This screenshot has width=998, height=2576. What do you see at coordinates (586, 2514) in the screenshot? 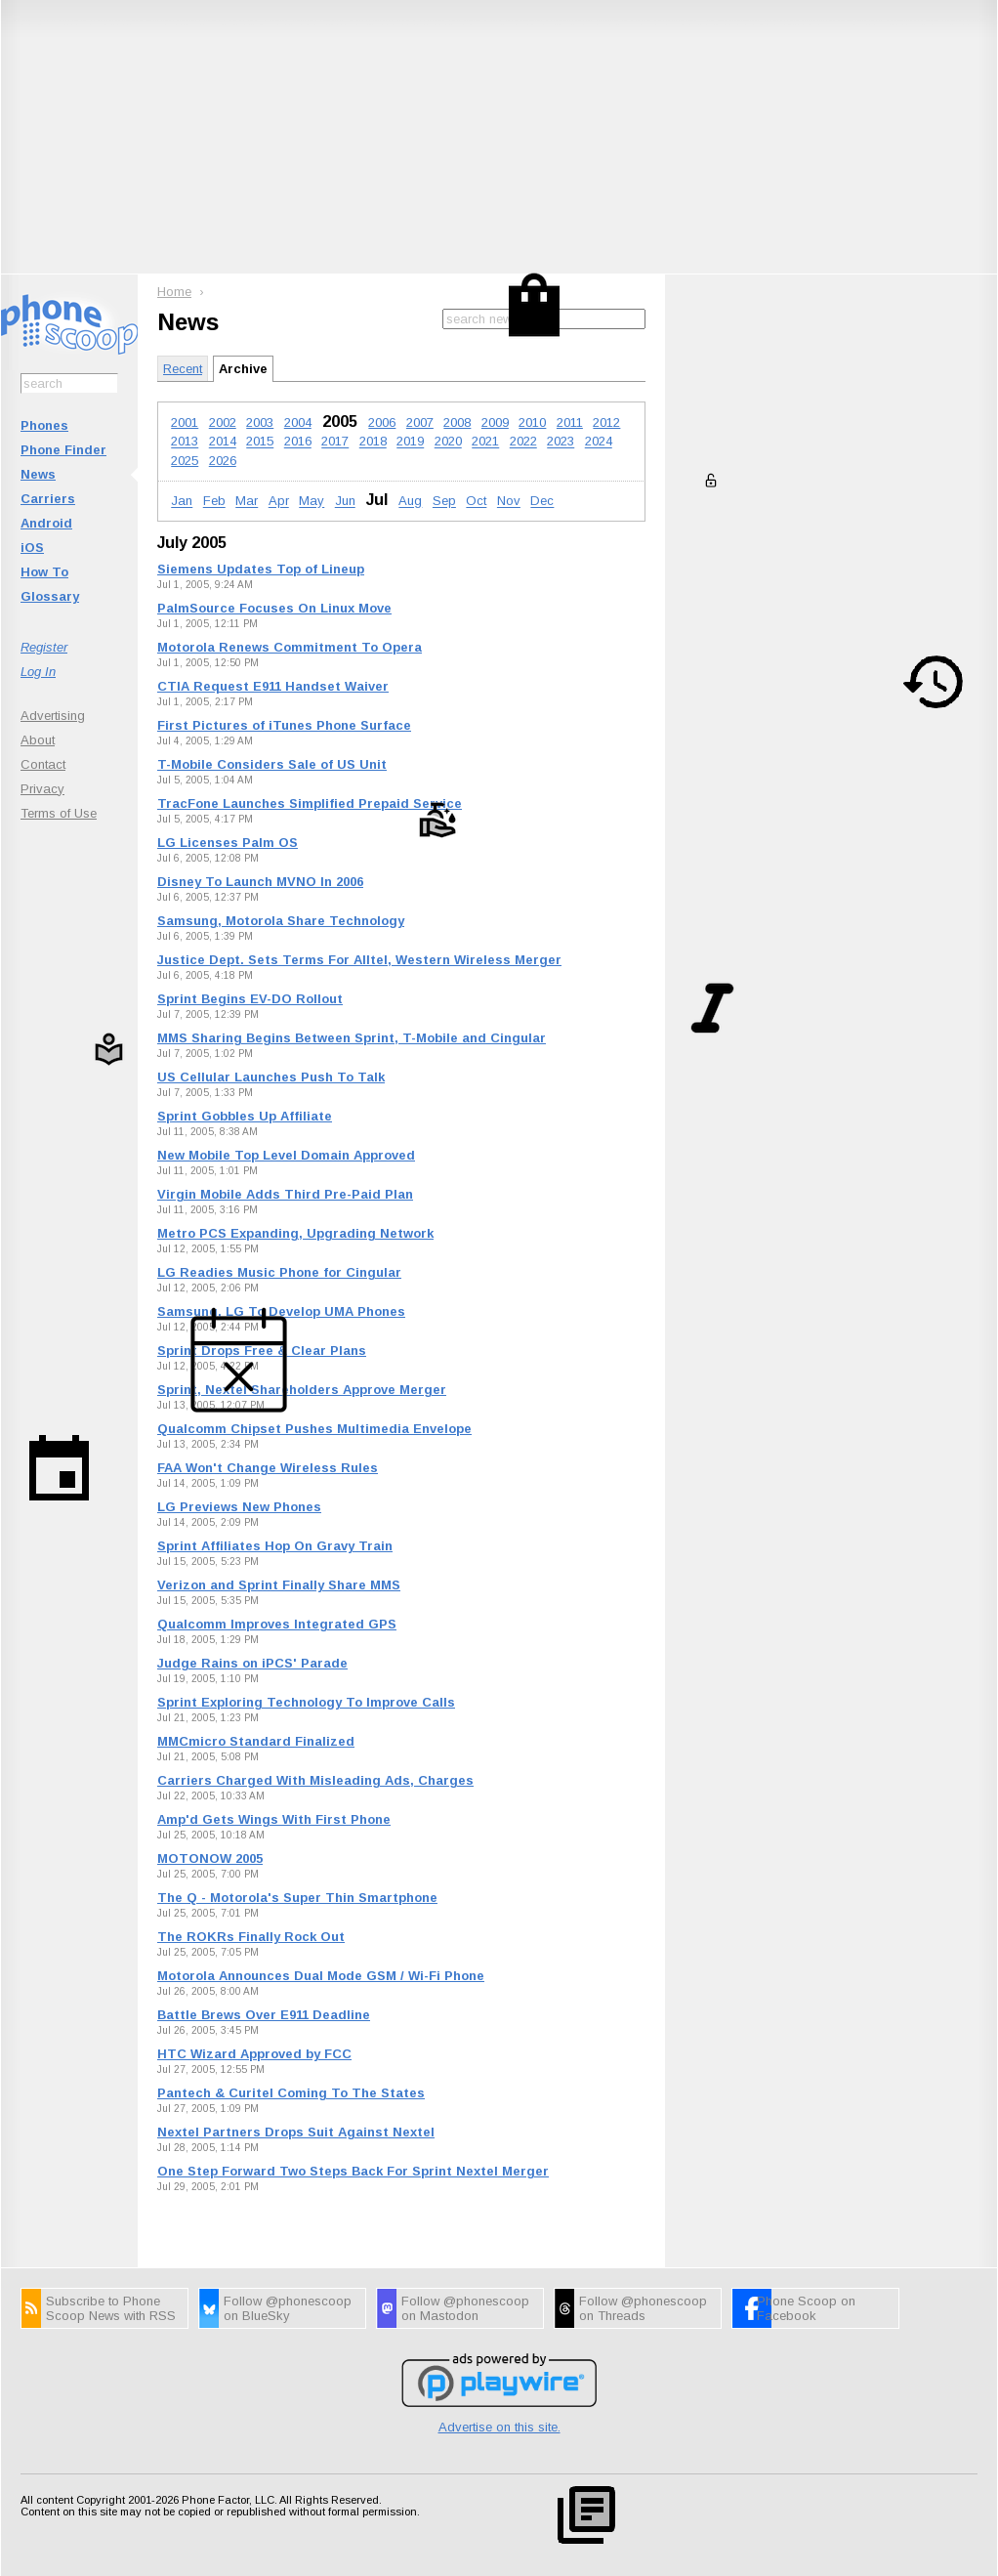
I see `access your library or reading list` at bounding box center [586, 2514].